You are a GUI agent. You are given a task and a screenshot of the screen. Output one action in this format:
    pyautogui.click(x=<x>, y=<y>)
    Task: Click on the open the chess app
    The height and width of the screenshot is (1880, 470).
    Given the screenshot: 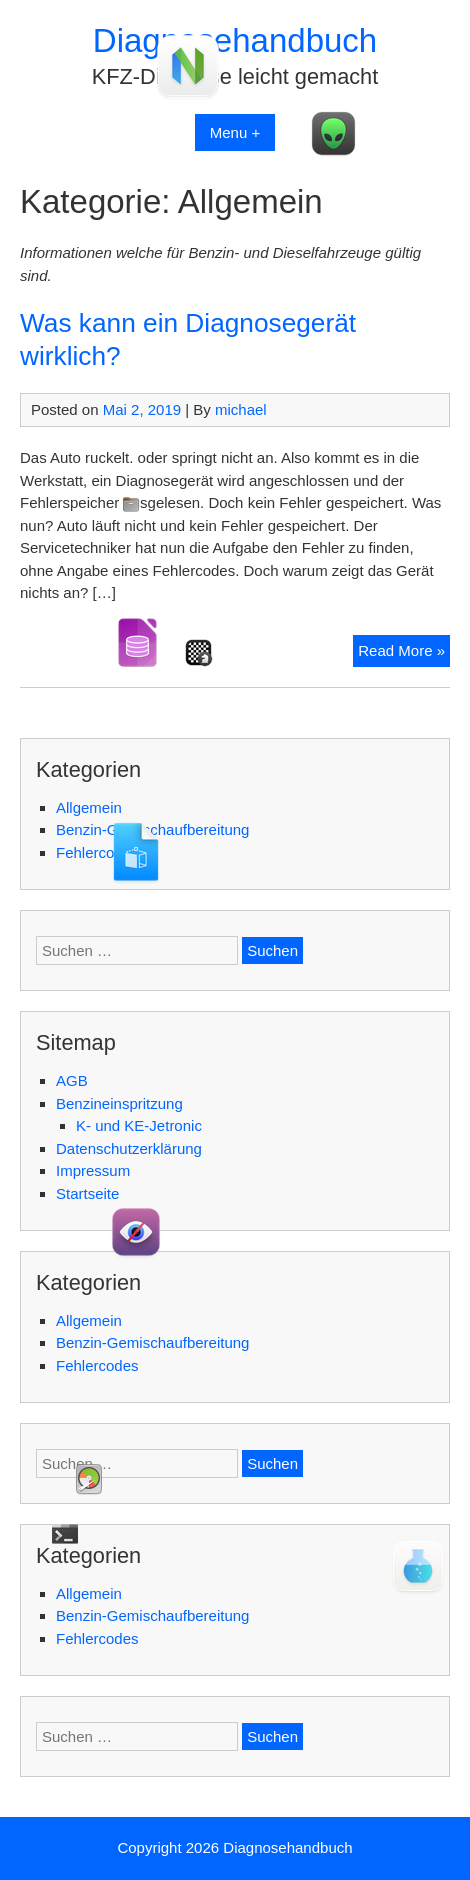 What is the action you would take?
    pyautogui.click(x=198, y=652)
    